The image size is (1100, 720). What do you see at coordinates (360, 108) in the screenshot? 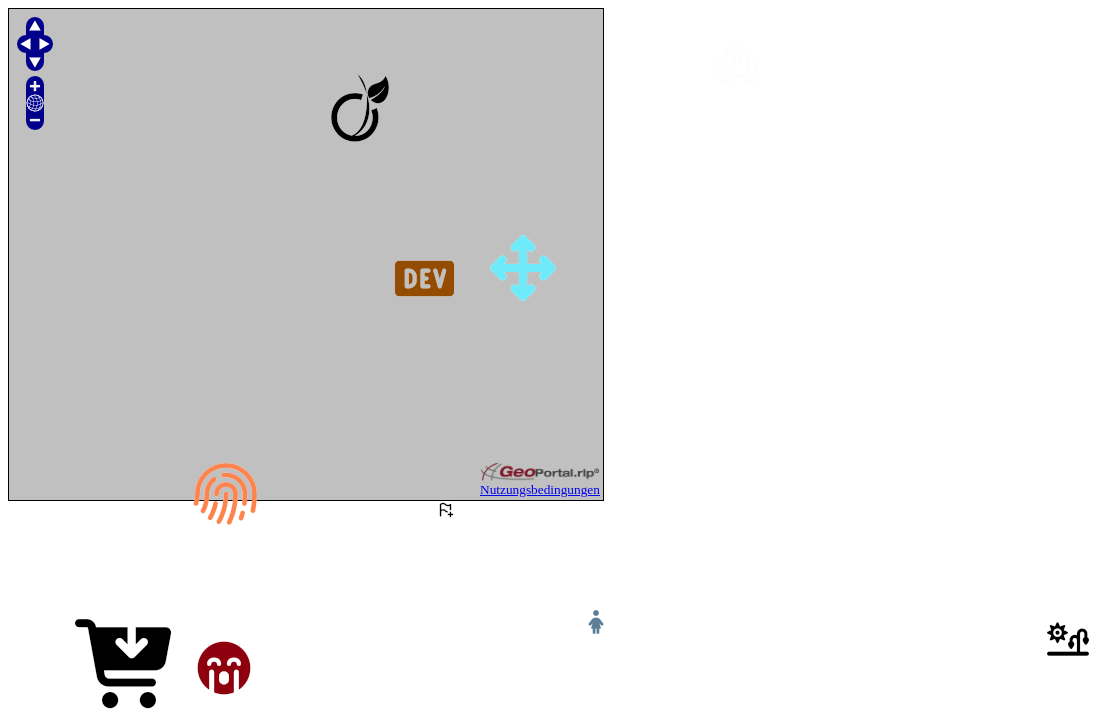
I see `link to viadeo professional network profile` at bounding box center [360, 108].